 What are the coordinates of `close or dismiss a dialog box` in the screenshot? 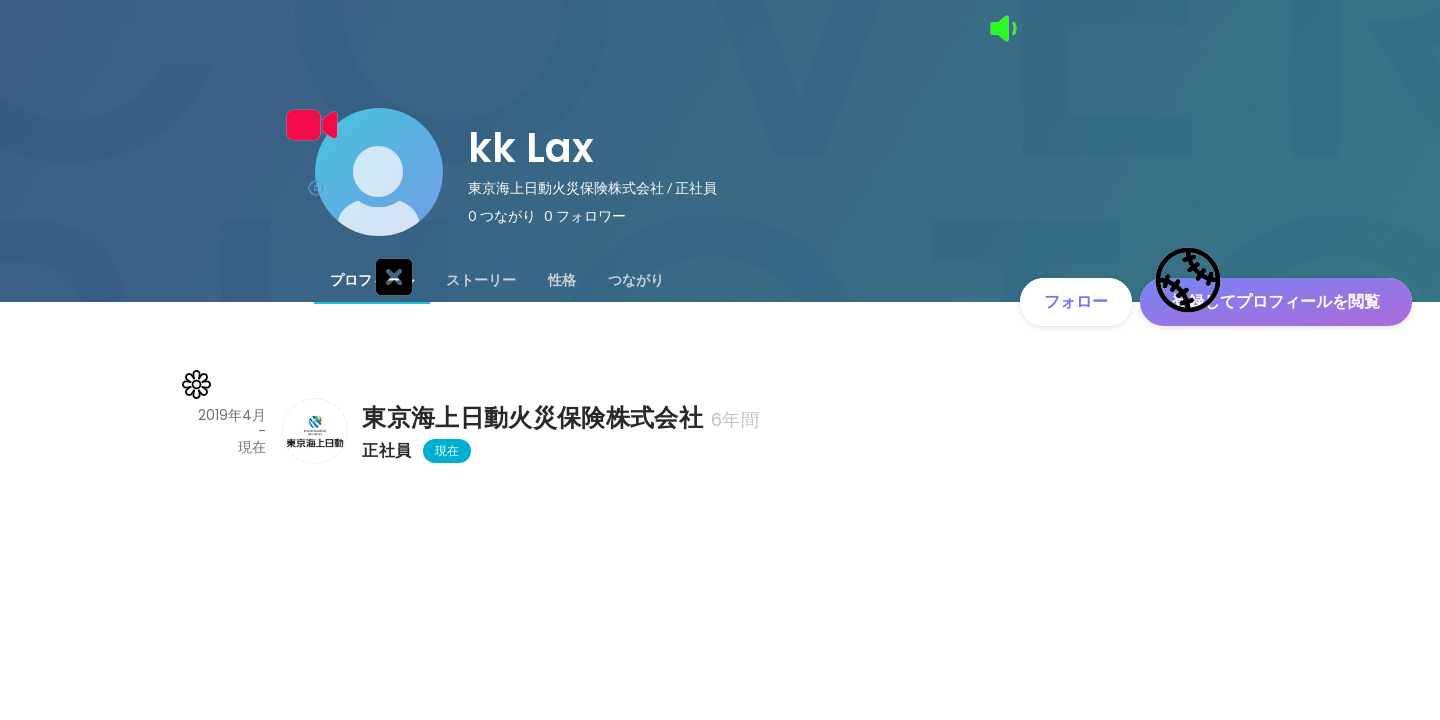 It's located at (394, 277).